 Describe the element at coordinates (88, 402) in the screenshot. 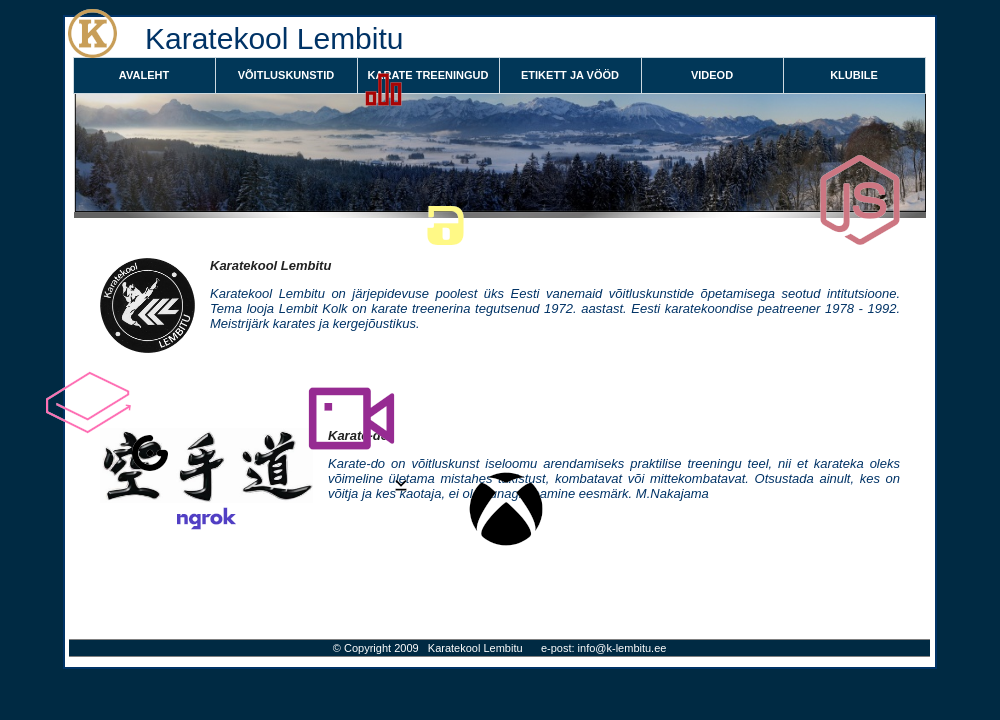

I see `LBRY decentralized content platform logo` at that location.